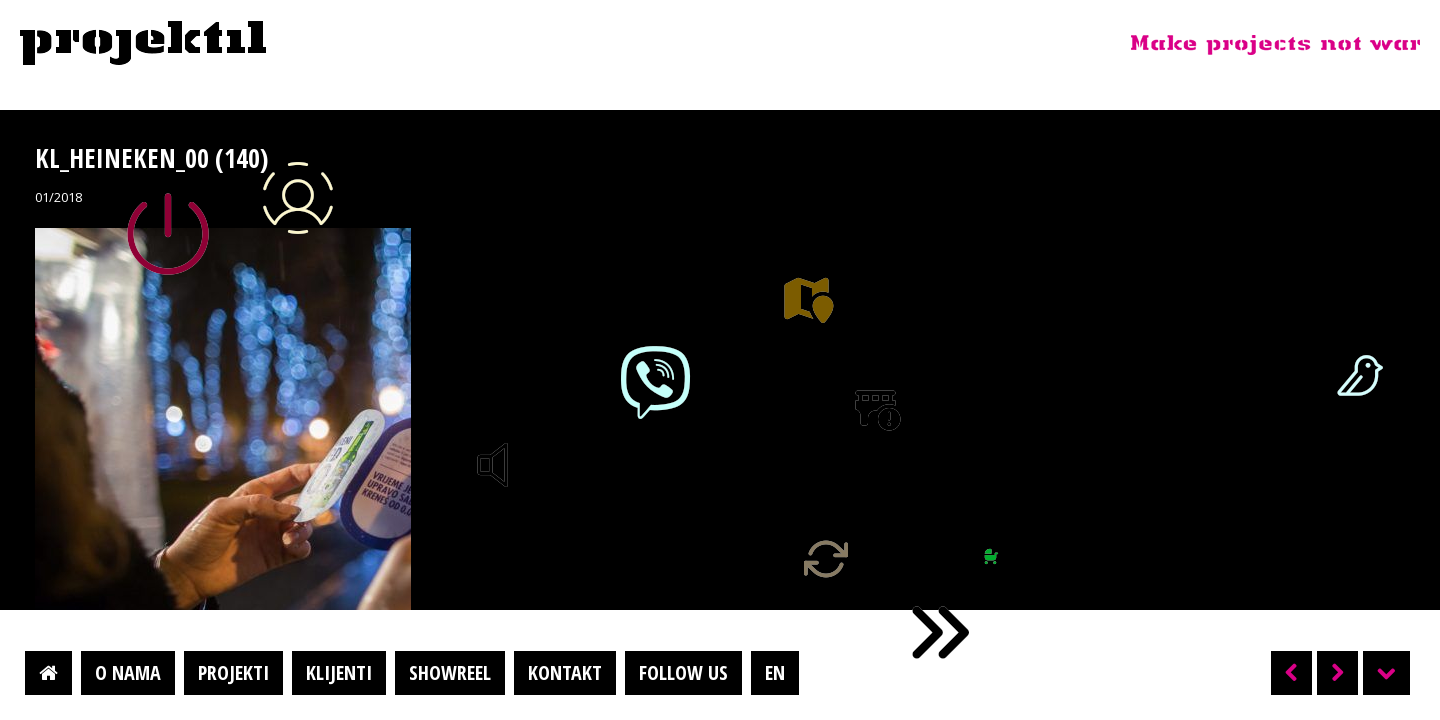 This screenshot has height=720, width=1440. Describe the element at coordinates (1361, 377) in the screenshot. I see `access twitter or social media sharing` at that location.